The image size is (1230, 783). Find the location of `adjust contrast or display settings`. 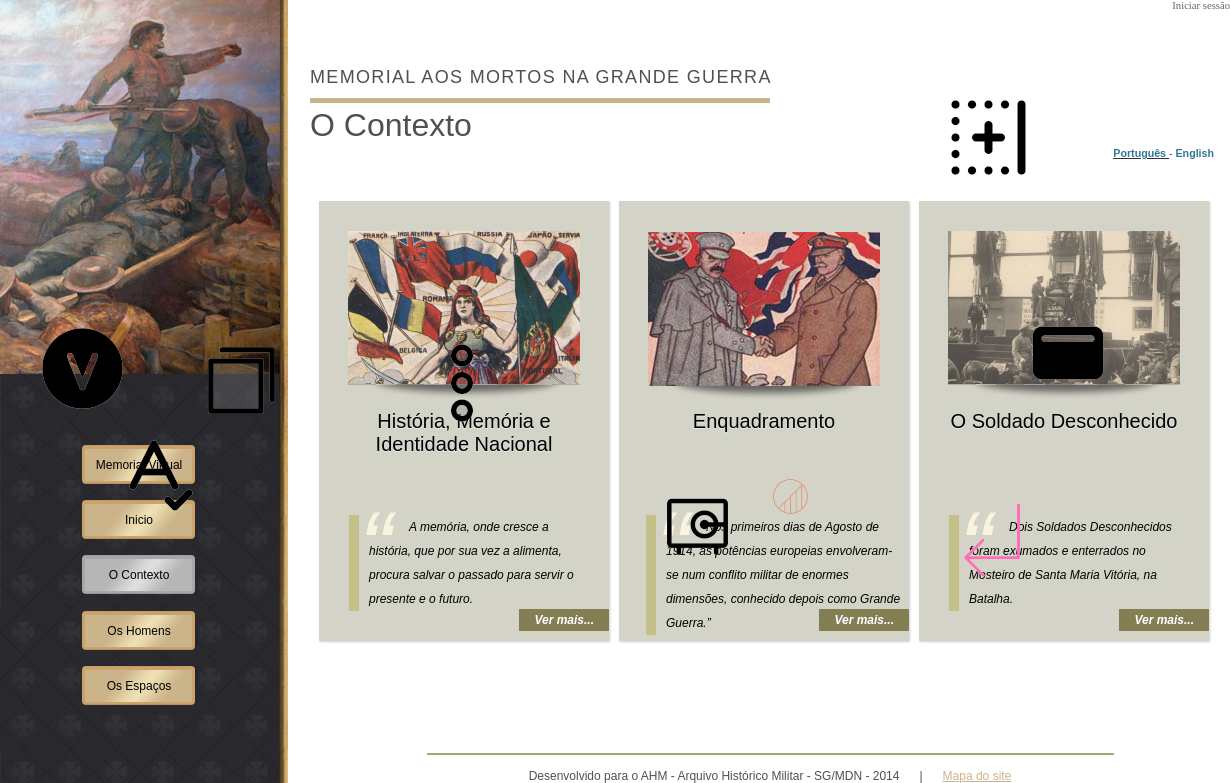

adjust contrast or display settings is located at coordinates (790, 496).